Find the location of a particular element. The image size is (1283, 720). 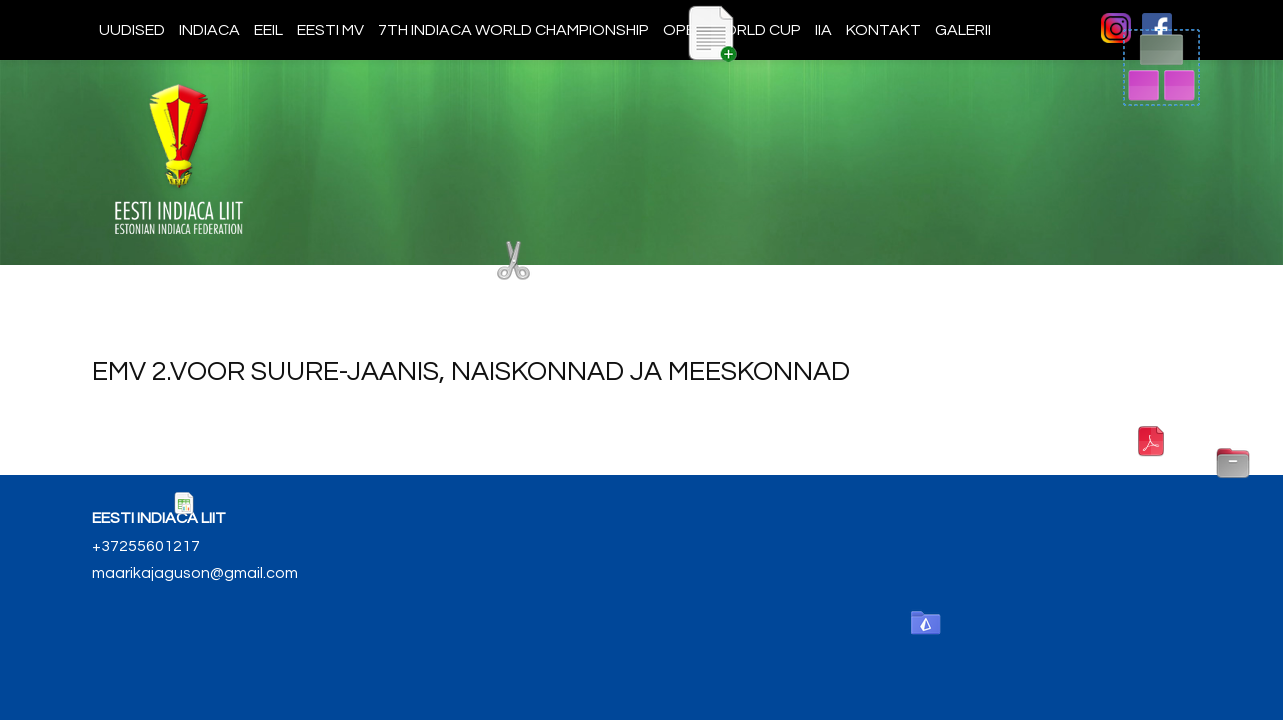

create a new document is located at coordinates (711, 33).